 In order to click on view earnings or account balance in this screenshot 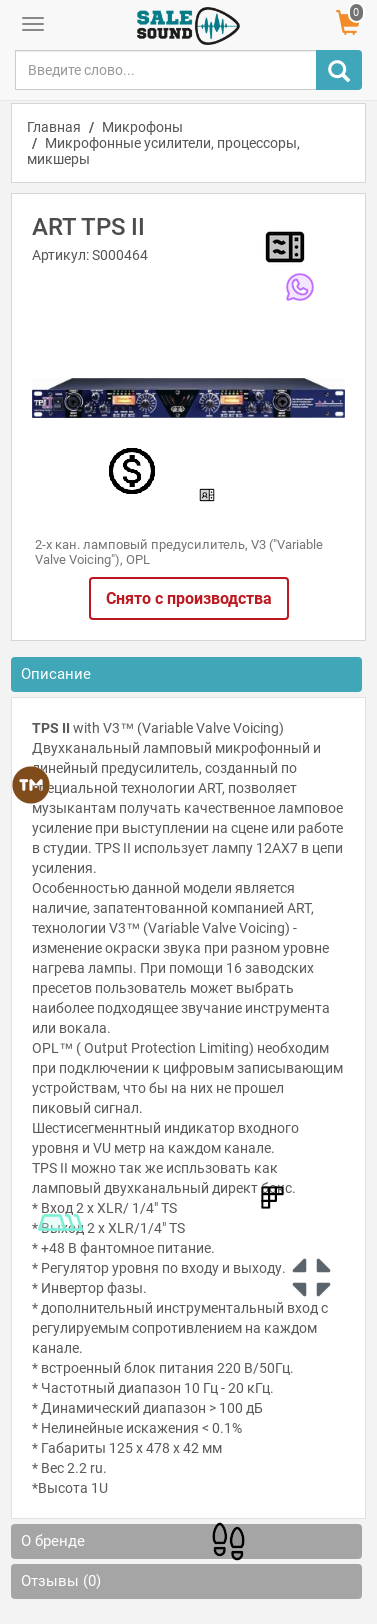, I will do `click(132, 471)`.